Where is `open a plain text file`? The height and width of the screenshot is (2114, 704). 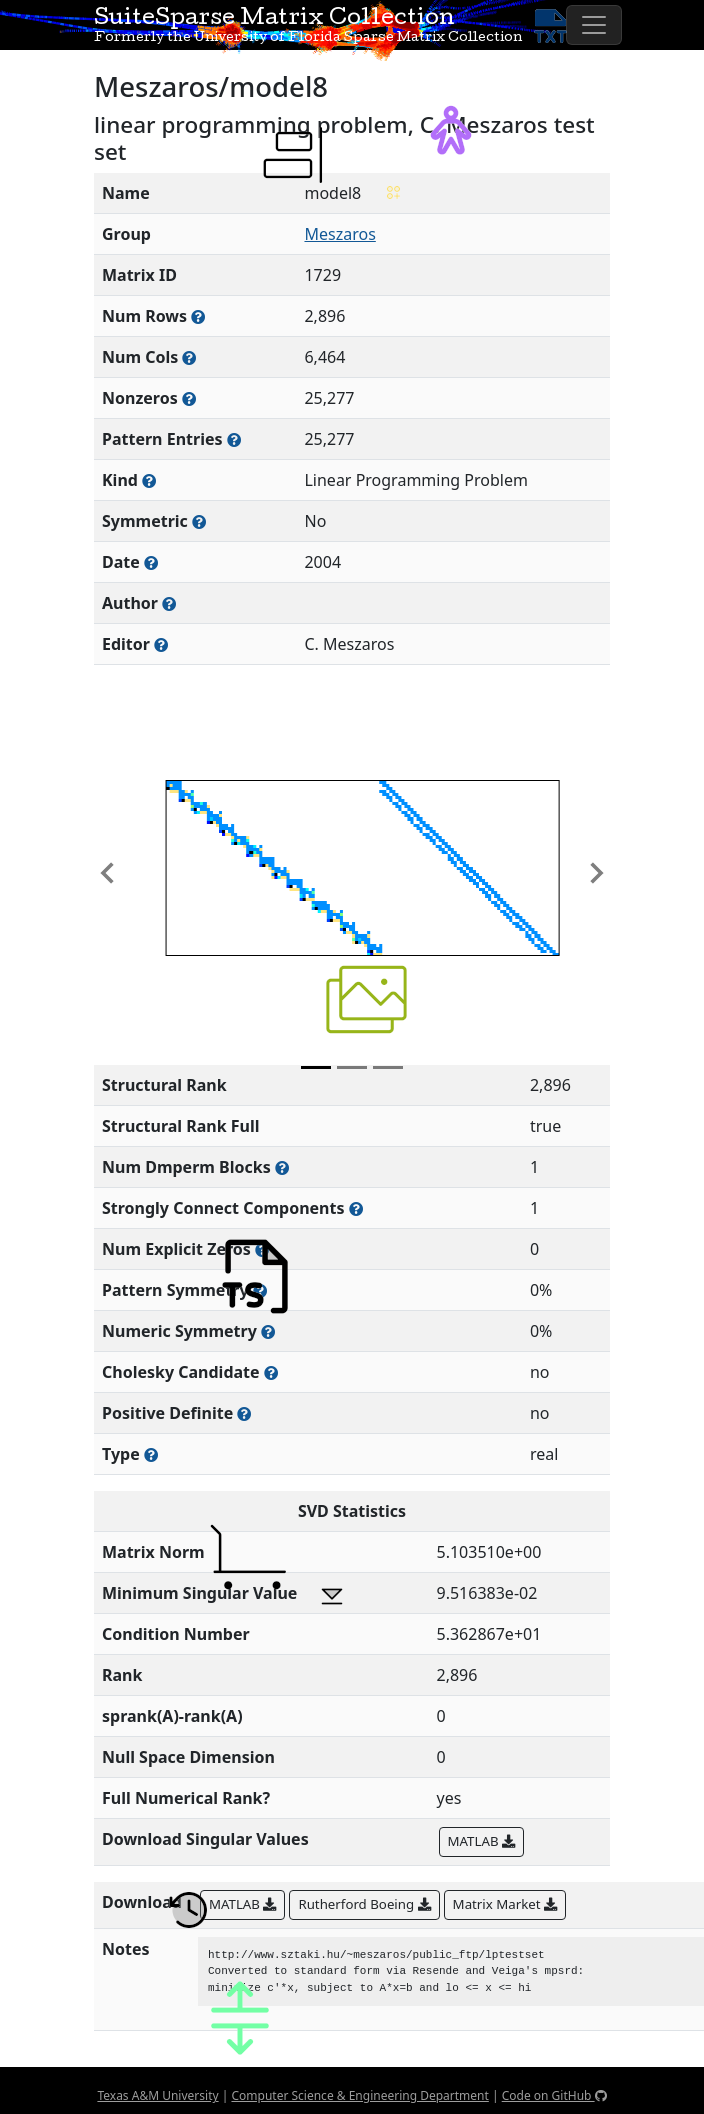
open a plain text file is located at coordinates (550, 27).